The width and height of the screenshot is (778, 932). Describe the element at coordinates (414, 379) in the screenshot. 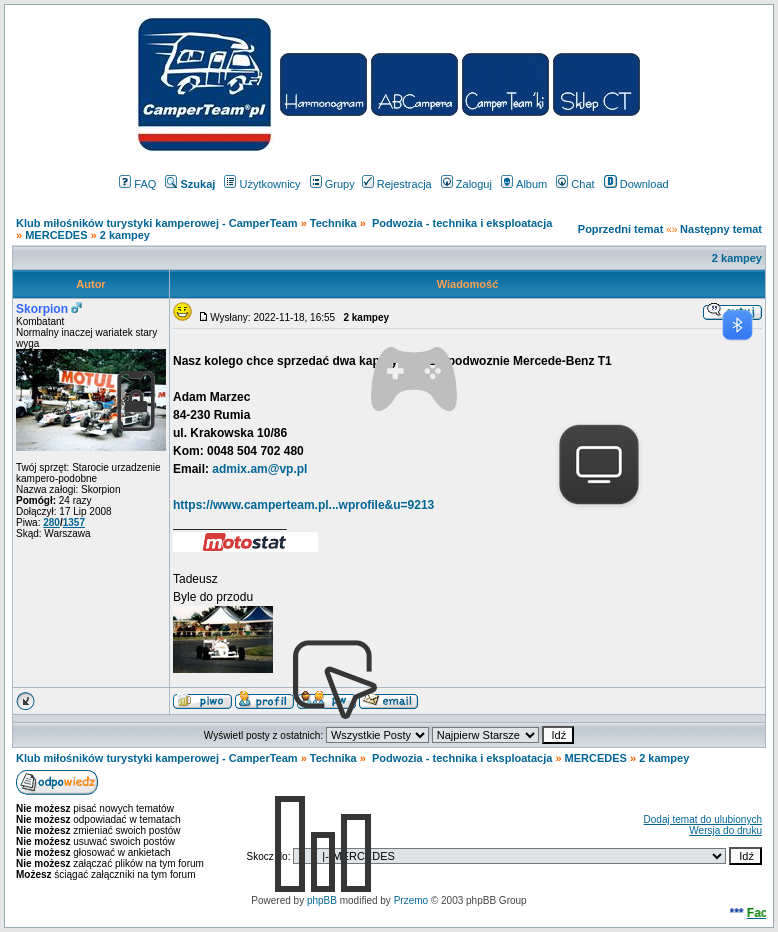

I see `open games or gaming applications` at that location.